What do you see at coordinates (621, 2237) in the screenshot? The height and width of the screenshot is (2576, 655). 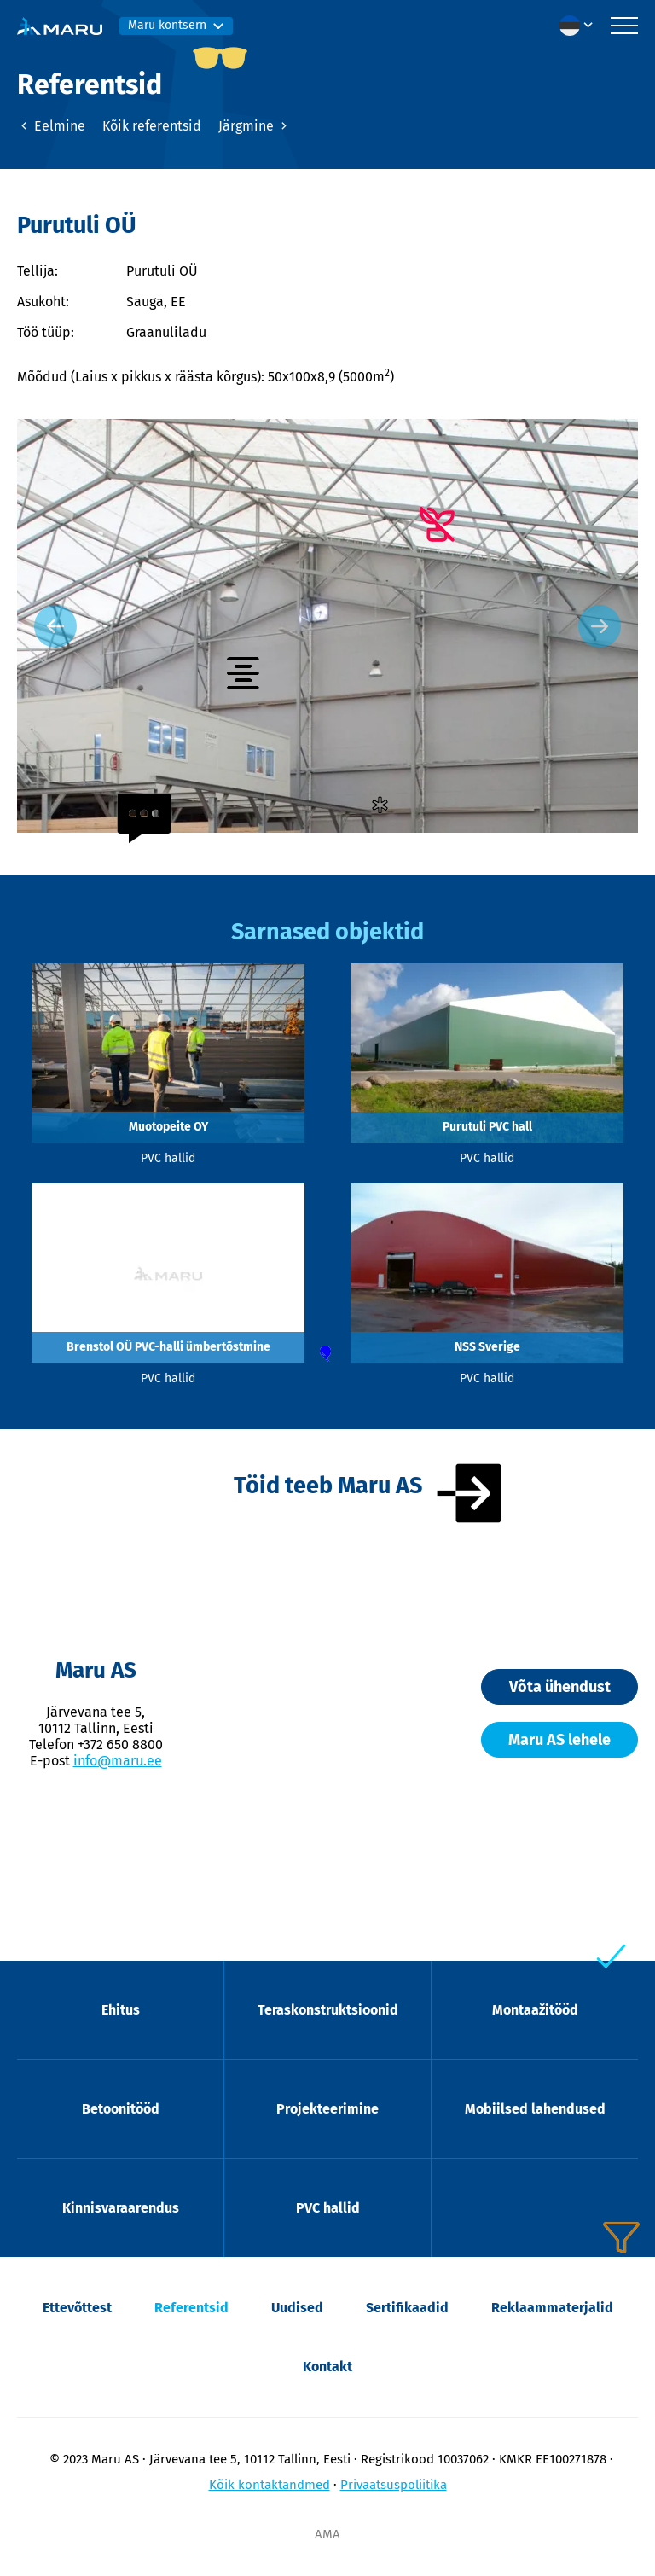 I see `filter or sort content` at bounding box center [621, 2237].